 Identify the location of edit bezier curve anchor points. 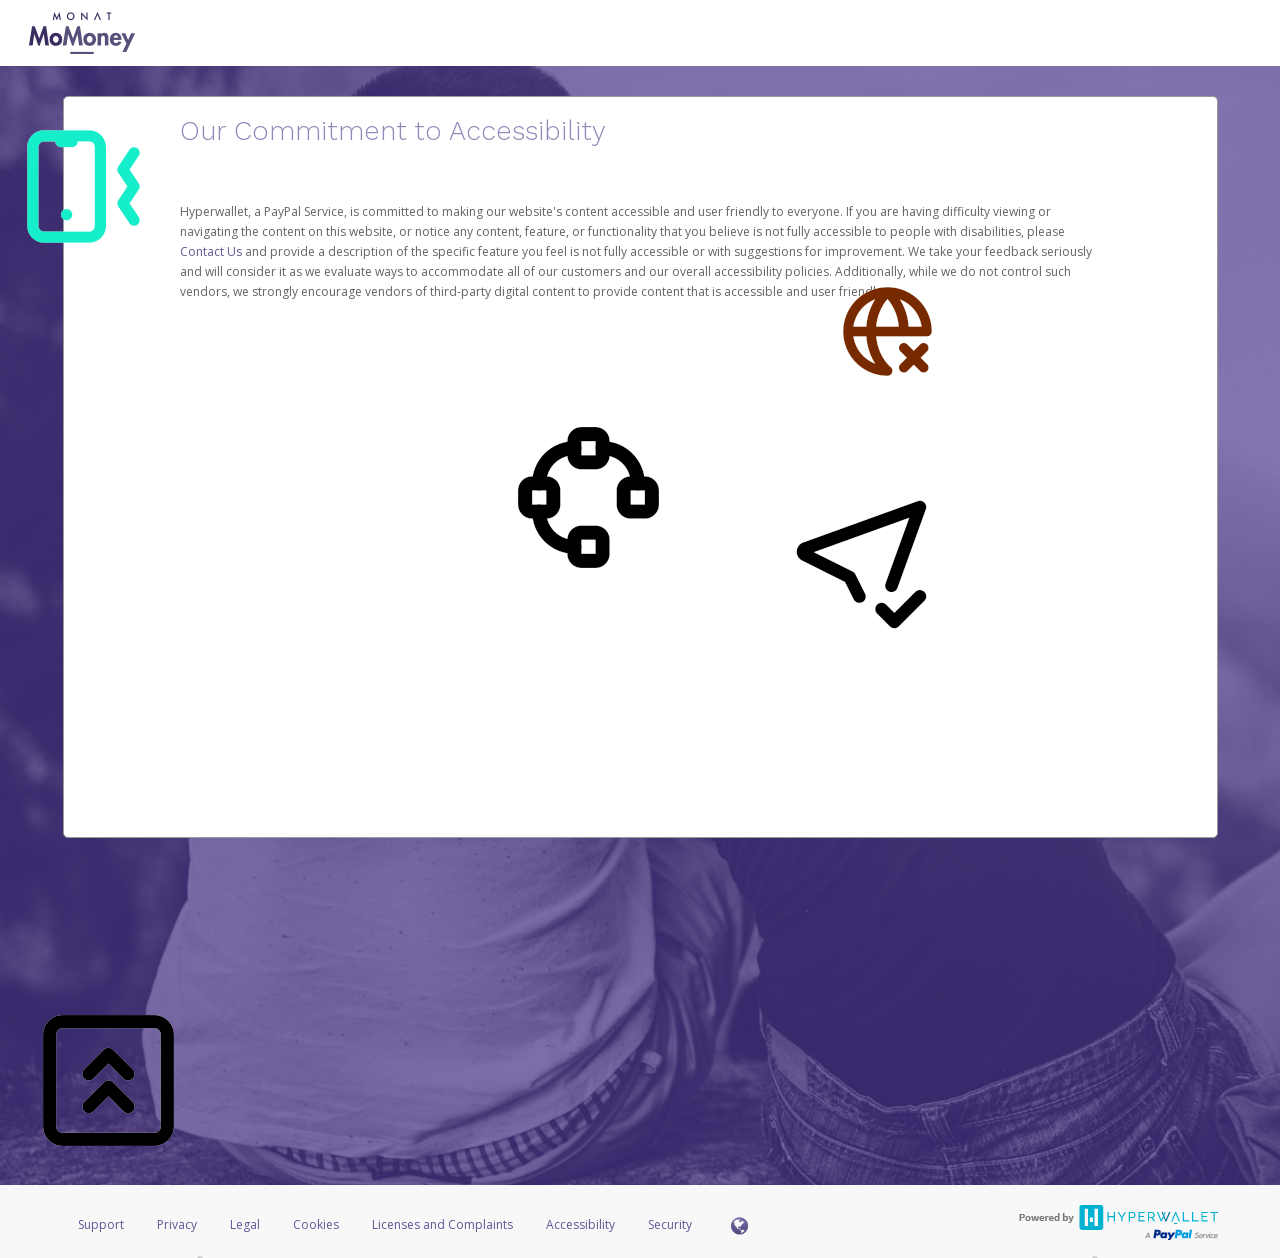
(588, 497).